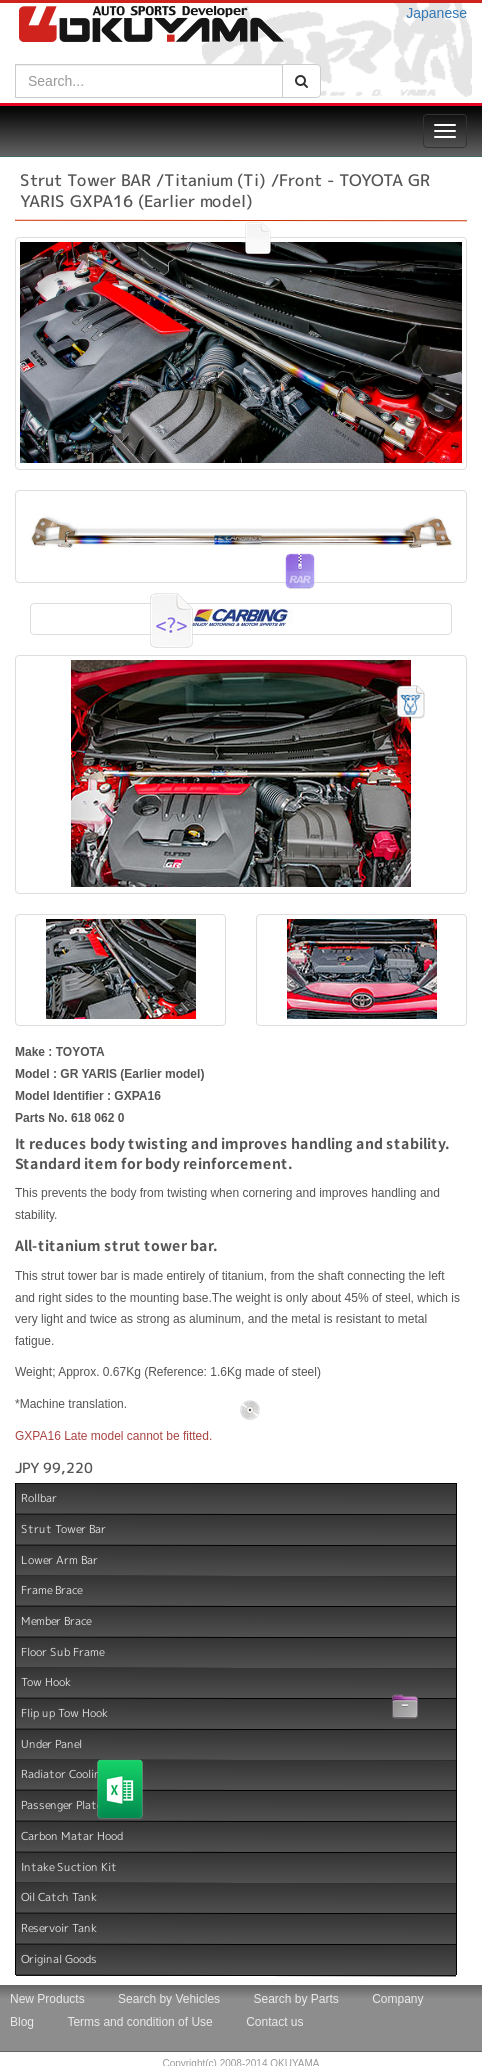 The width and height of the screenshot is (482, 2066). What do you see at coordinates (410, 701) in the screenshot?
I see `indicates a perl script or program file` at bounding box center [410, 701].